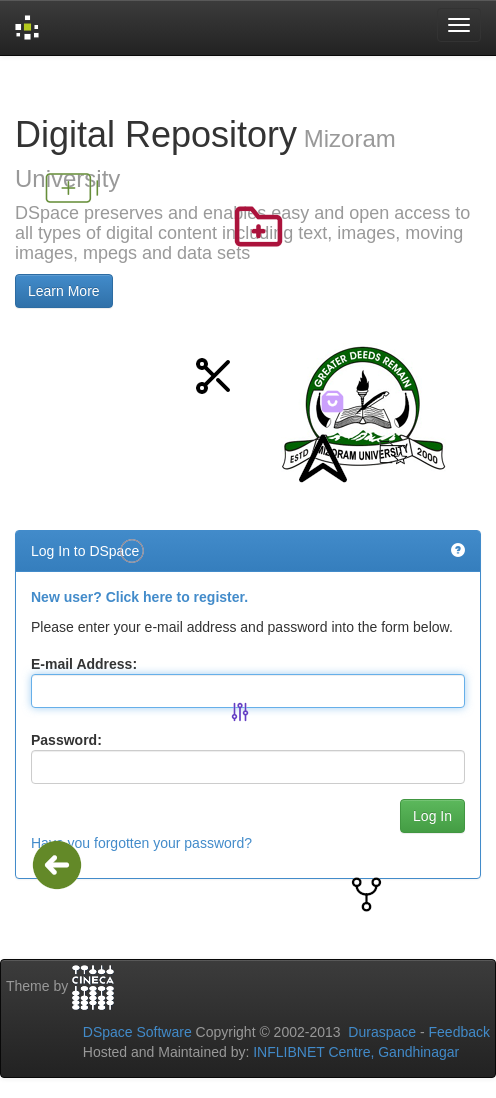 The image size is (496, 1098). Describe the element at coordinates (258, 226) in the screenshot. I see `create a new folder` at that location.